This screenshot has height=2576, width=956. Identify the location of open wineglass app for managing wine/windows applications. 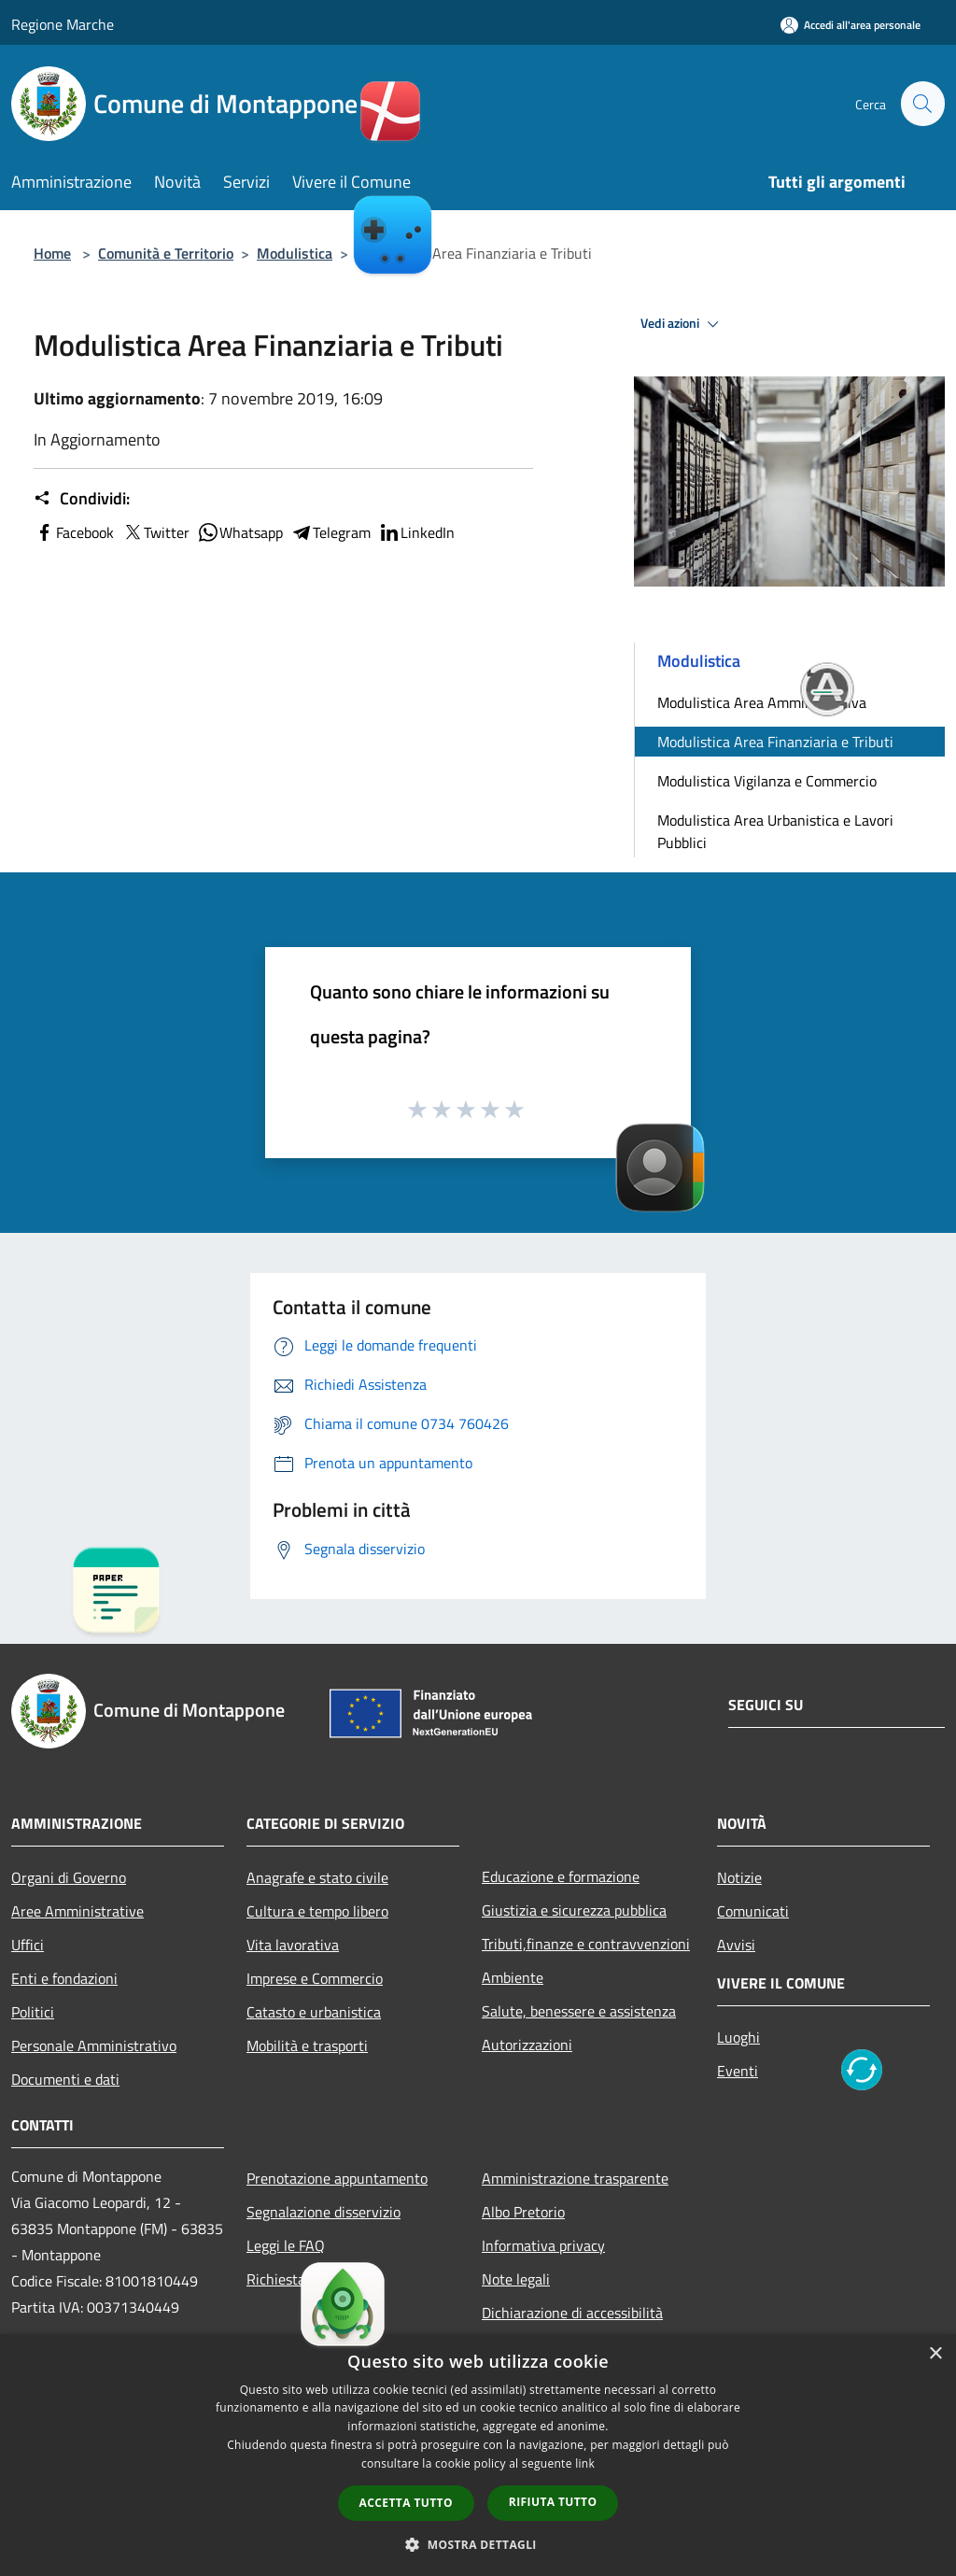
(390, 111).